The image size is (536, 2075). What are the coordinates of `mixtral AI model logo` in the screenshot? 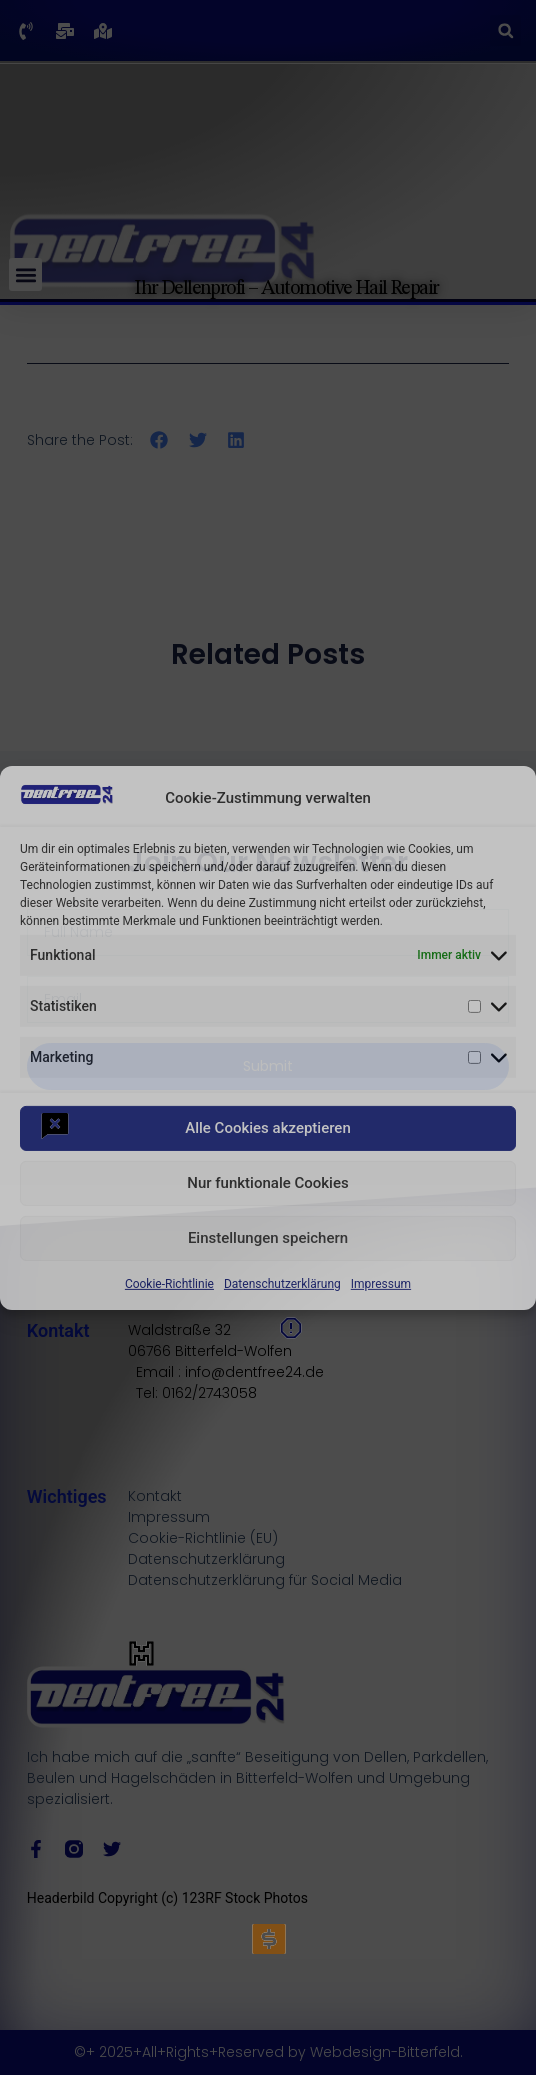 It's located at (141, 1653).